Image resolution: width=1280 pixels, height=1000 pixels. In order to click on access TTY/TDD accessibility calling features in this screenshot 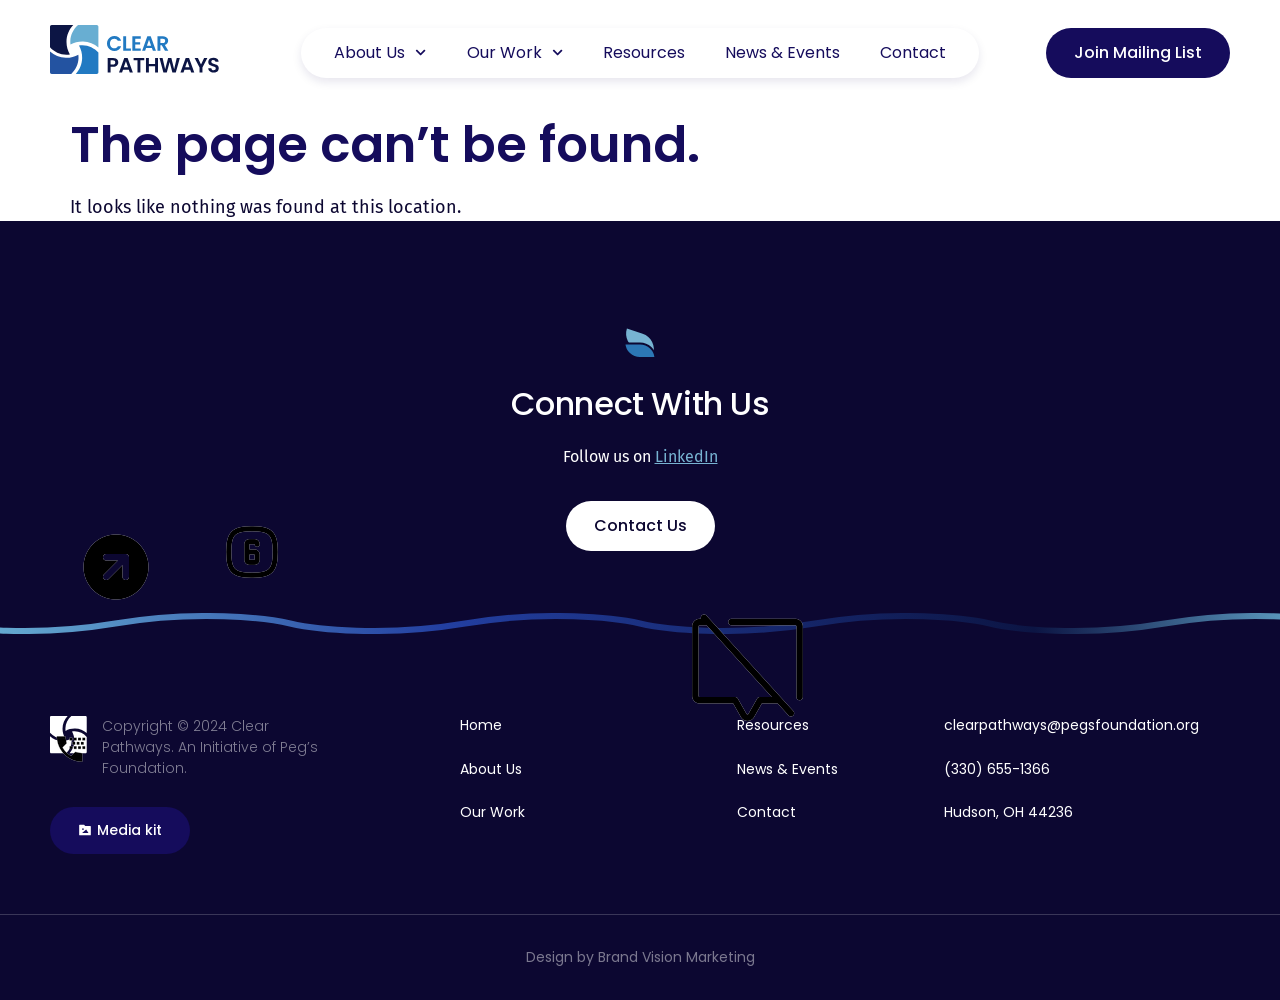, I will do `click(71, 749)`.